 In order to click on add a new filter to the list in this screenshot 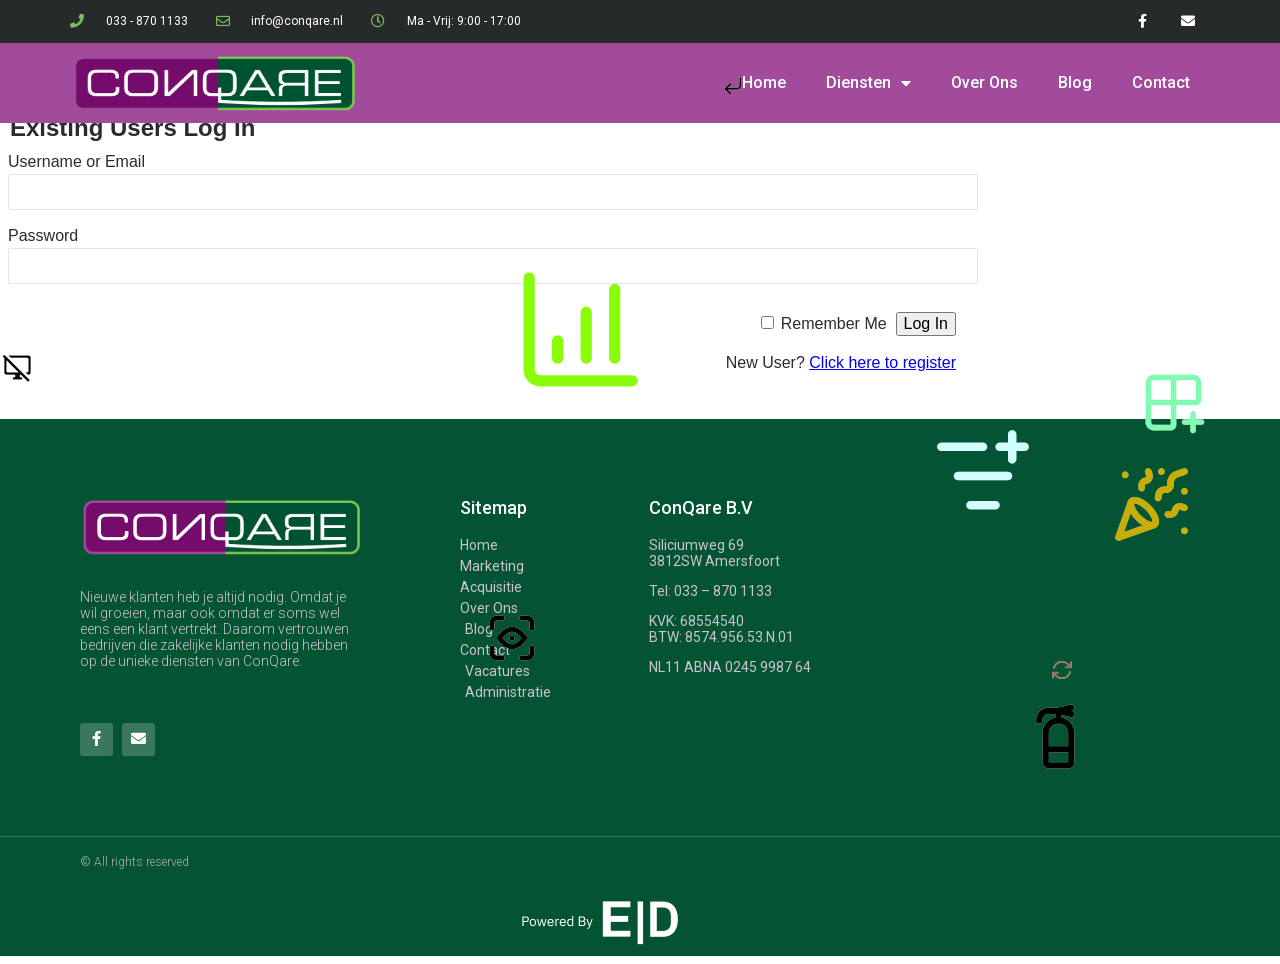, I will do `click(983, 476)`.